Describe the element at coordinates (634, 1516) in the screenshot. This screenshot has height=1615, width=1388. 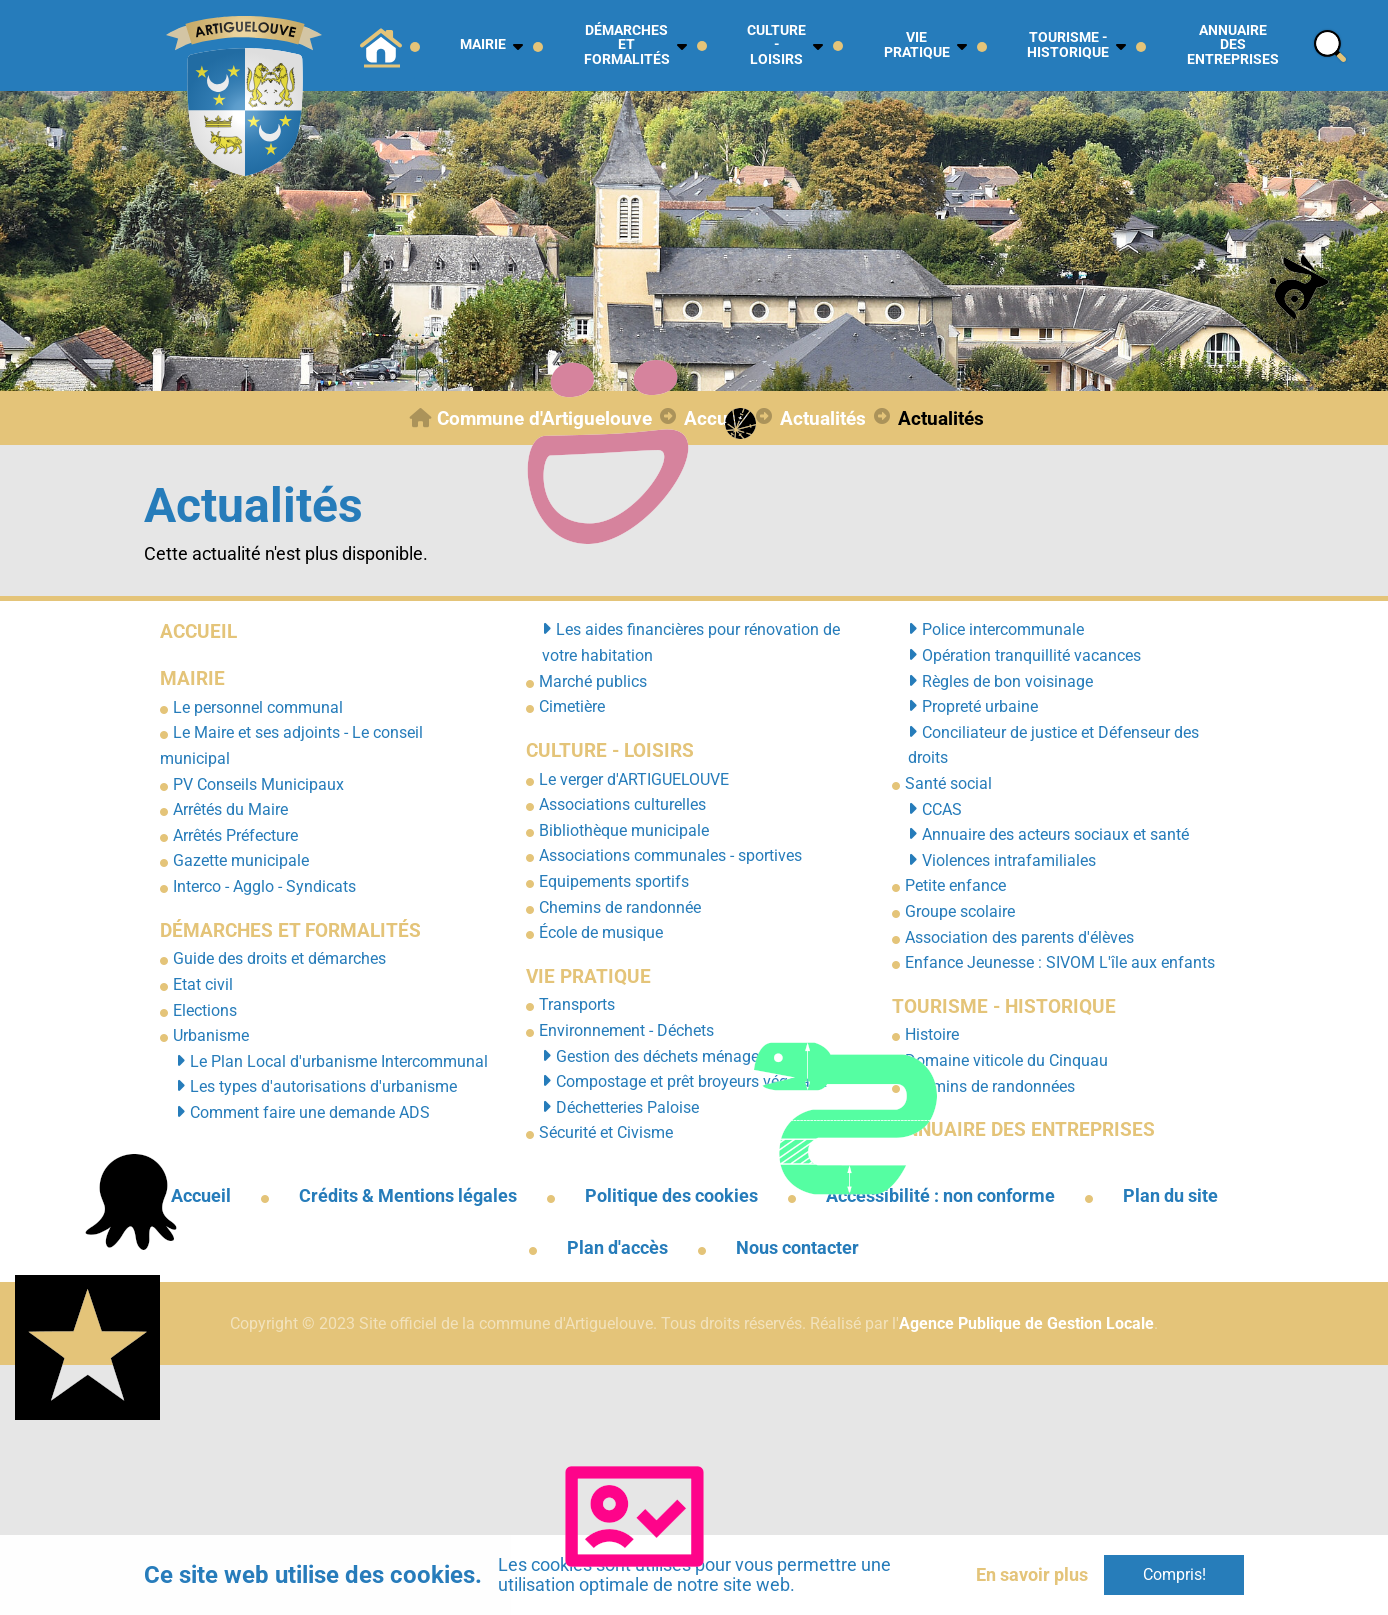
I see `verified ID or credential` at that location.